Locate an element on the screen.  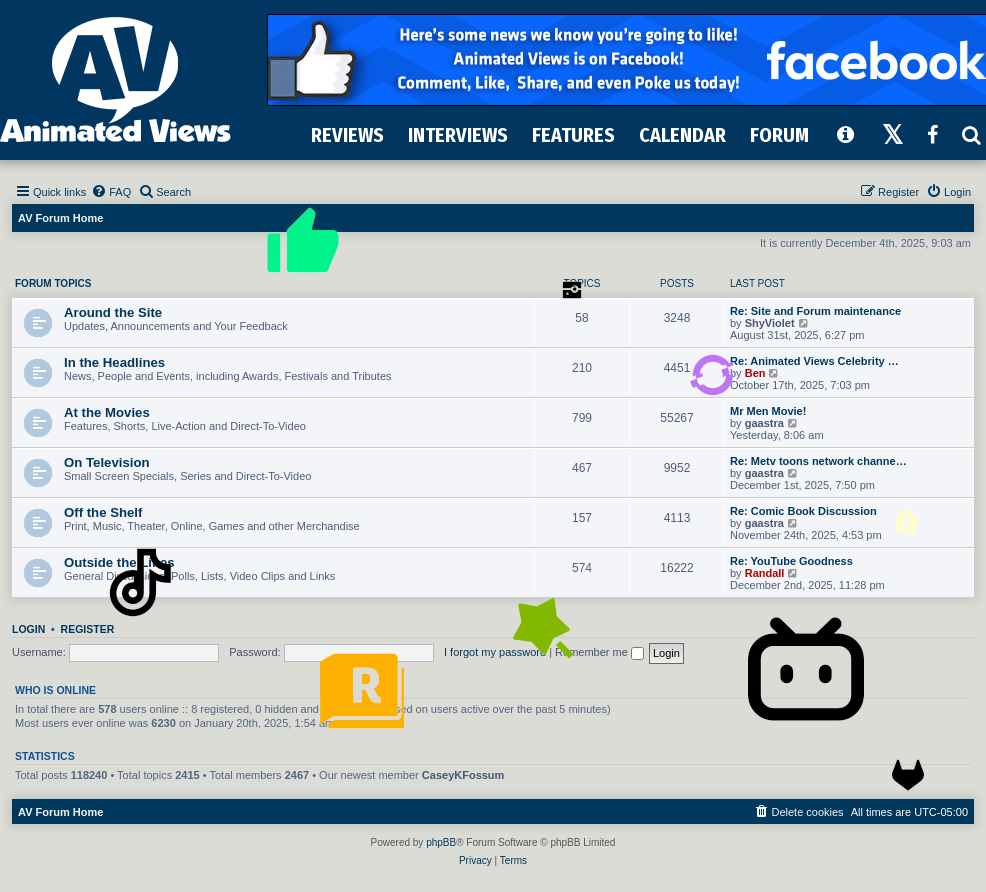
open GitLab repository is located at coordinates (908, 775).